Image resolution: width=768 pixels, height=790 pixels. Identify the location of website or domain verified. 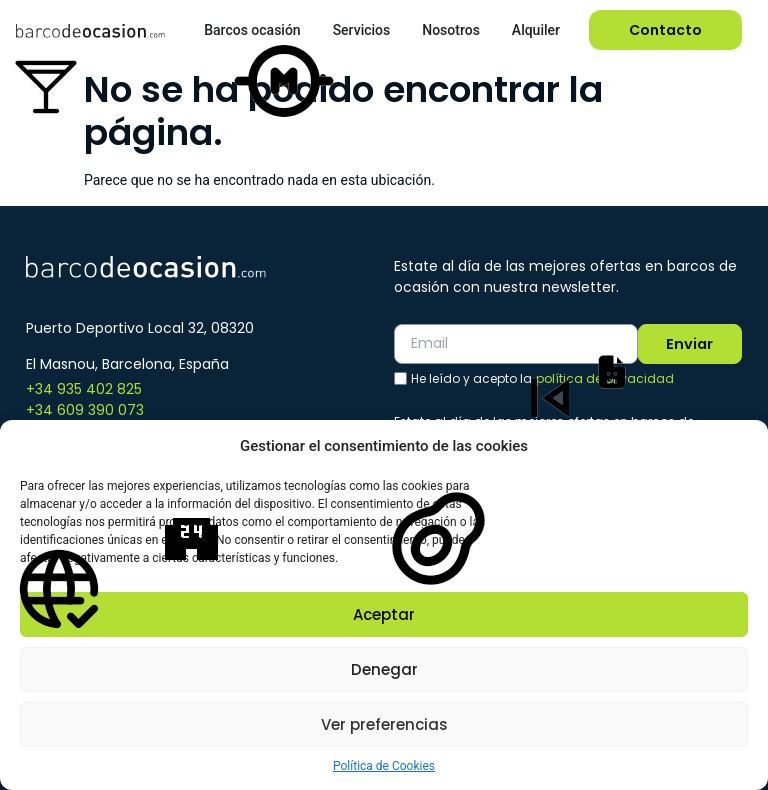
(59, 589).